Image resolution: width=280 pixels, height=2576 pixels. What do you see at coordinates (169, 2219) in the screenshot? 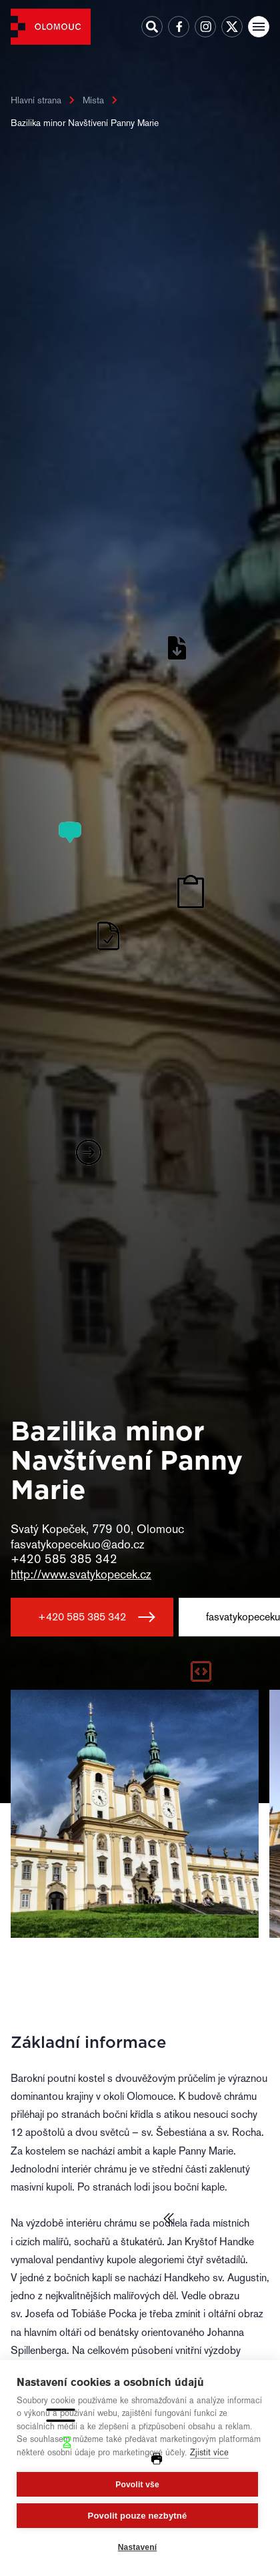
I see `go back to the beginning` at bounding box center [169, 2219].